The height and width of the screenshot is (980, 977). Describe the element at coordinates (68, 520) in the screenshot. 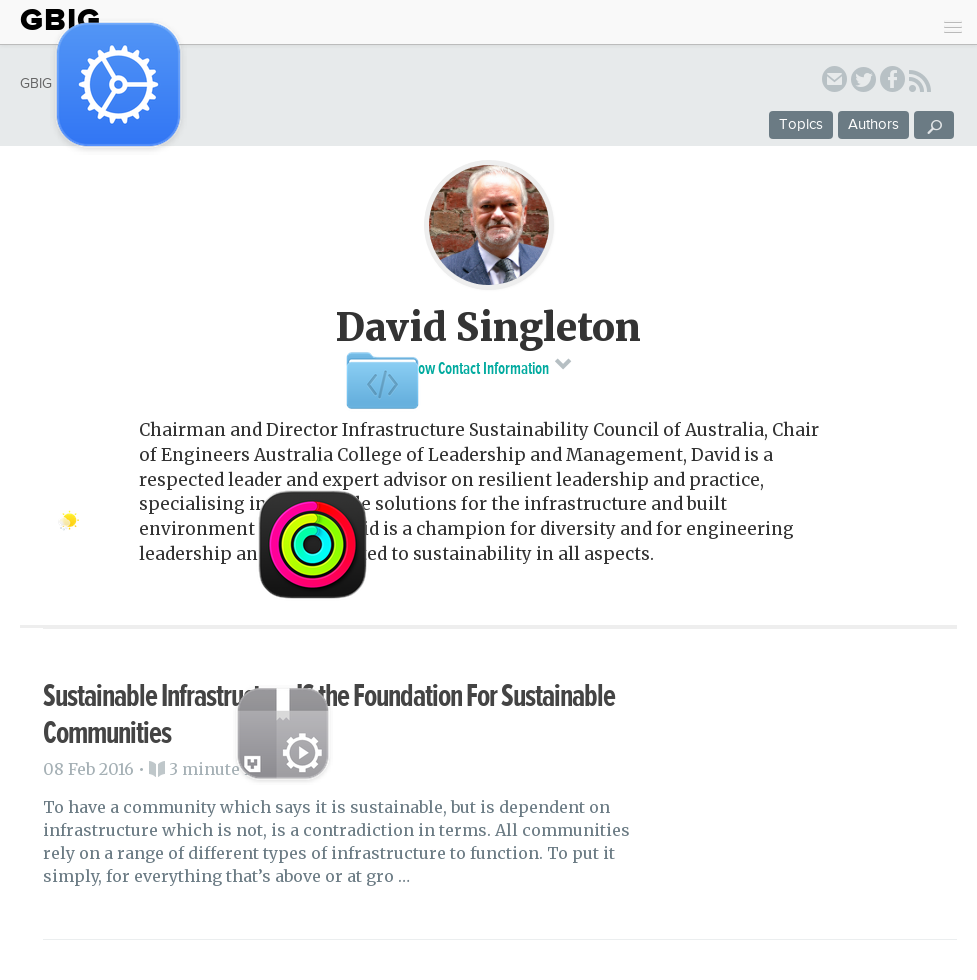

I see `indicates scattered snow showers during daytime` at that location.